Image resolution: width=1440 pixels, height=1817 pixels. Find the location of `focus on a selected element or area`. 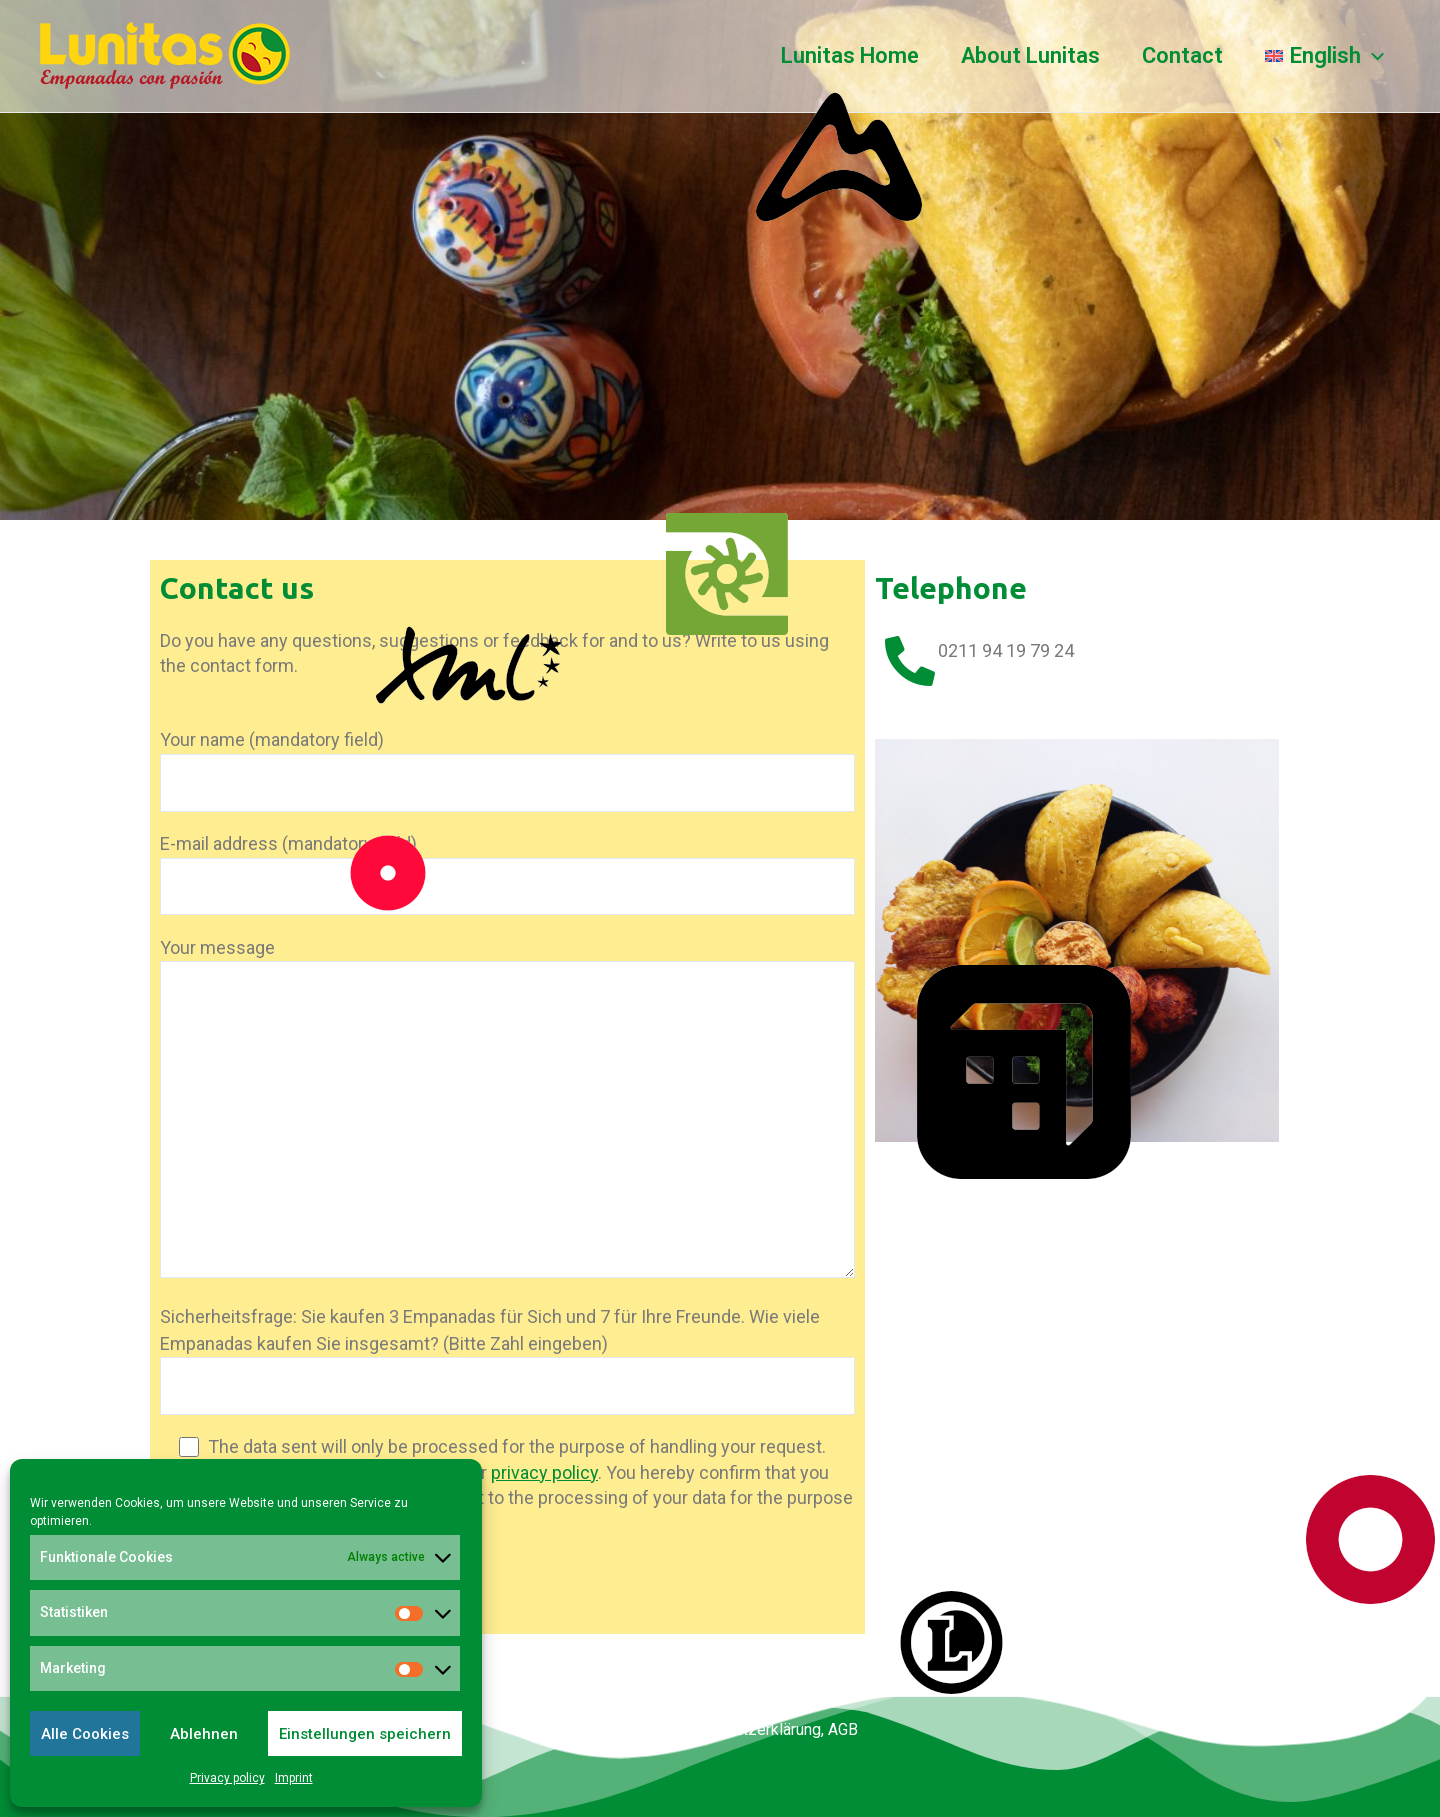

focus on a selected element or area is located at coordinates (388, 873).